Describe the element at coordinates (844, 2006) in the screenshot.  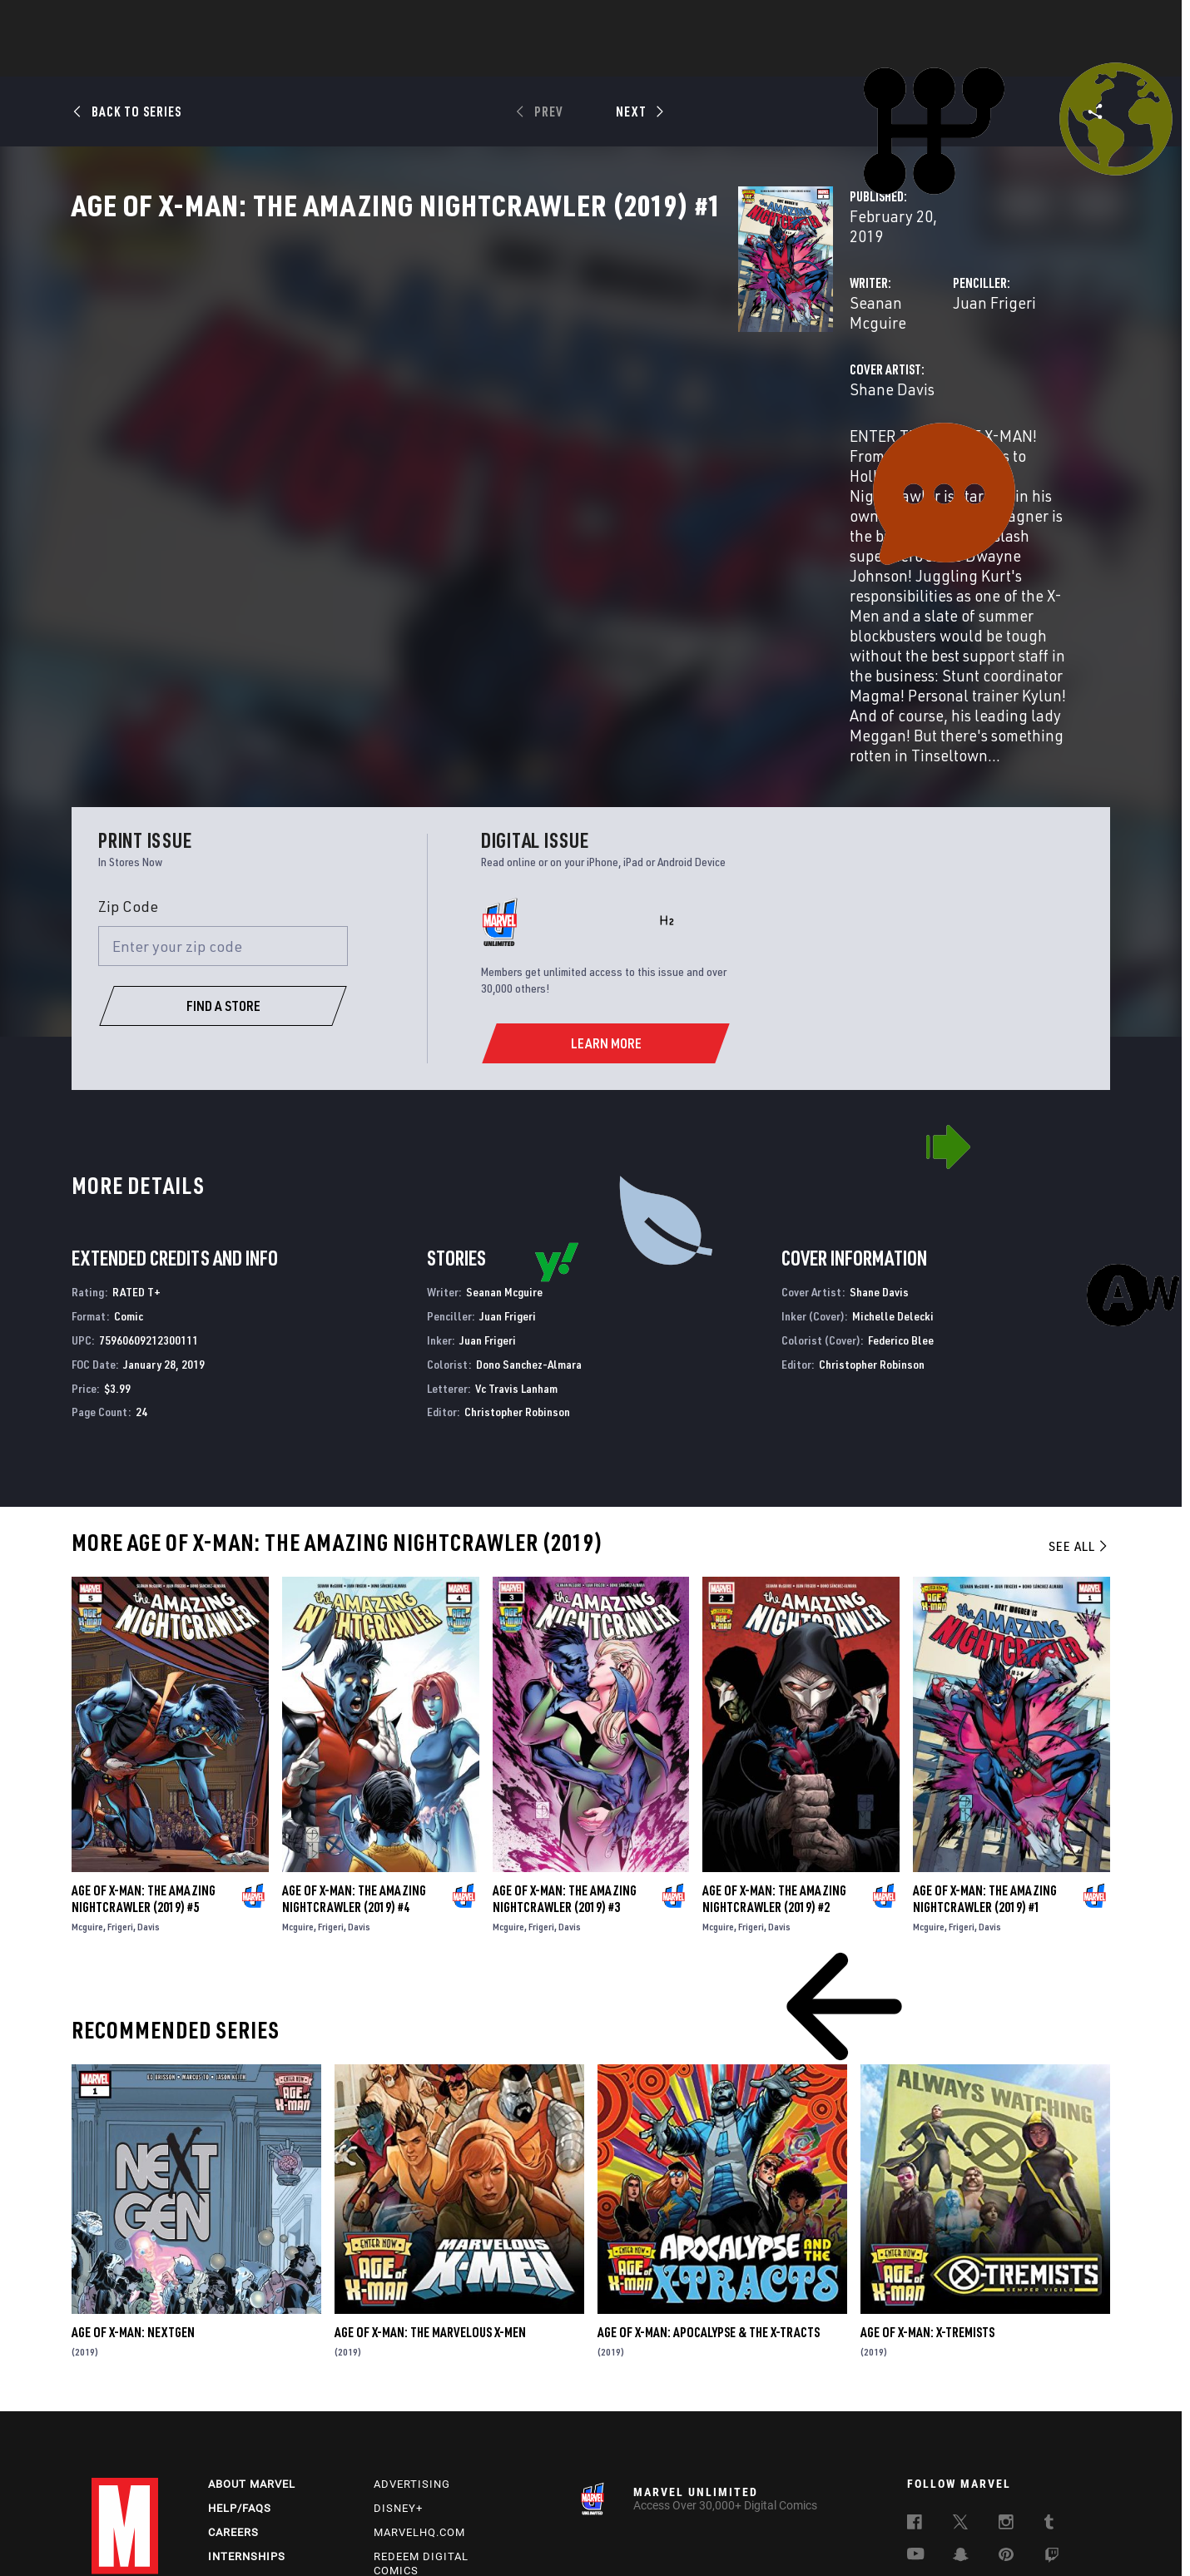
I see `go back to the previous screen` at that location.